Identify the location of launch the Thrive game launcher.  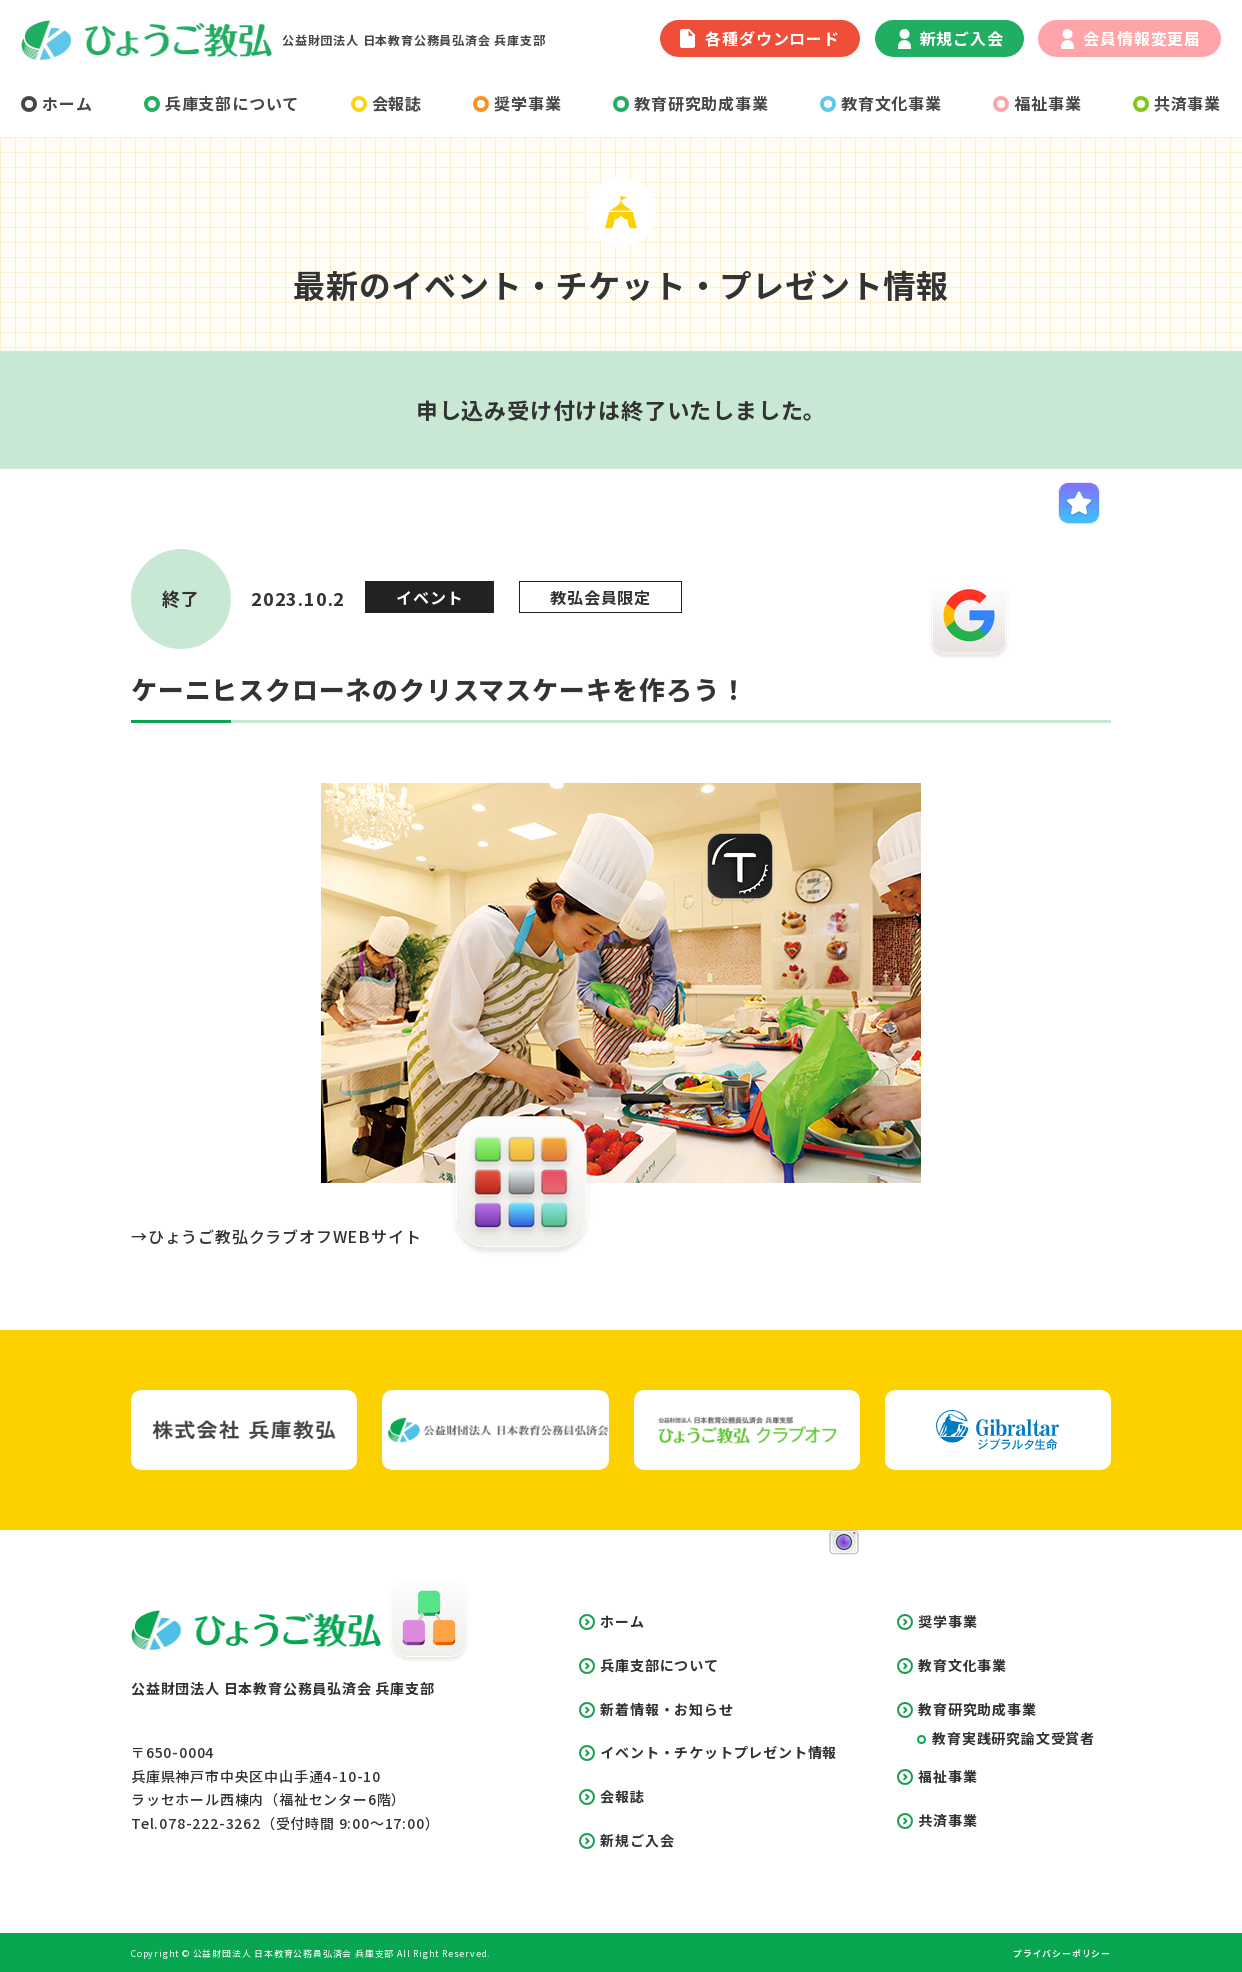
(740, 866).